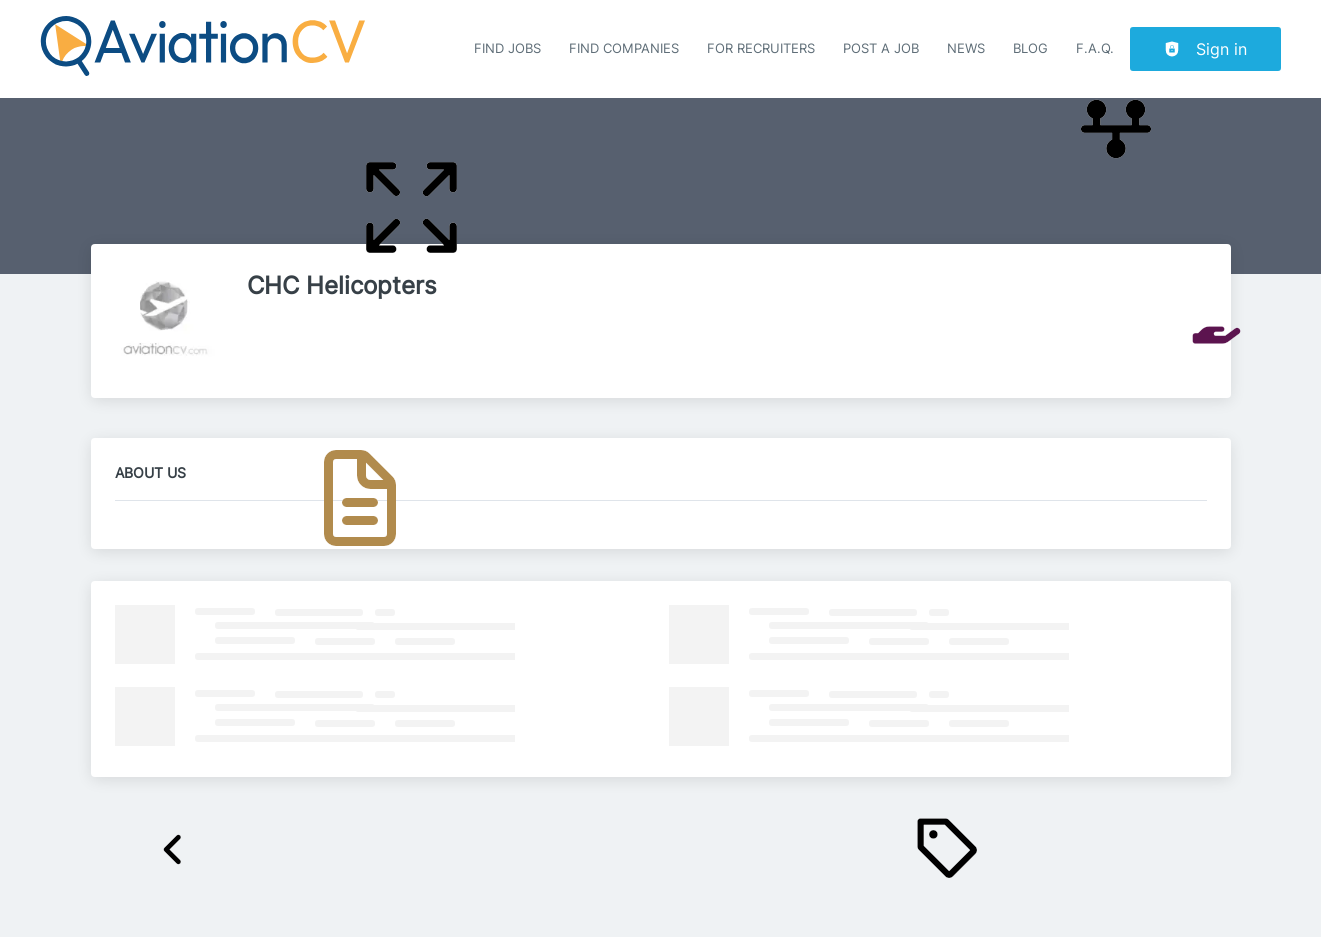 This screenshot has height=937, width=1321. Describe the element at coordinates (1216, 322) in the screenshot. I see `receive or accept an item` at that location.